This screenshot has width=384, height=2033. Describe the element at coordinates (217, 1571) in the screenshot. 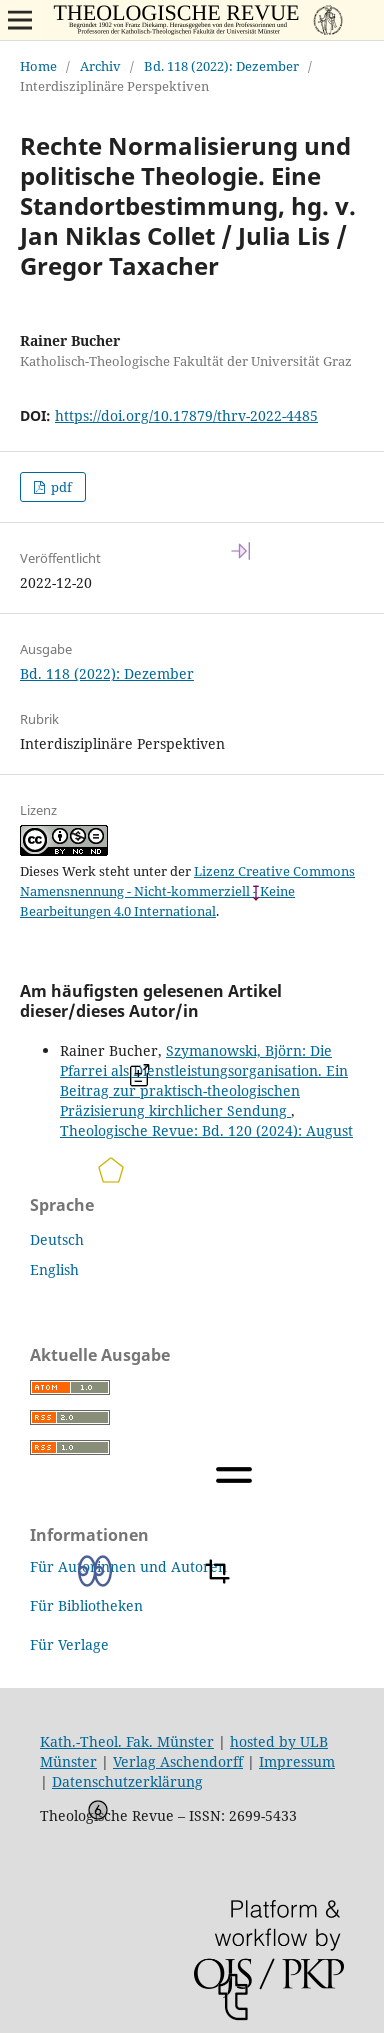

I see `crop an image or photo` at that location.